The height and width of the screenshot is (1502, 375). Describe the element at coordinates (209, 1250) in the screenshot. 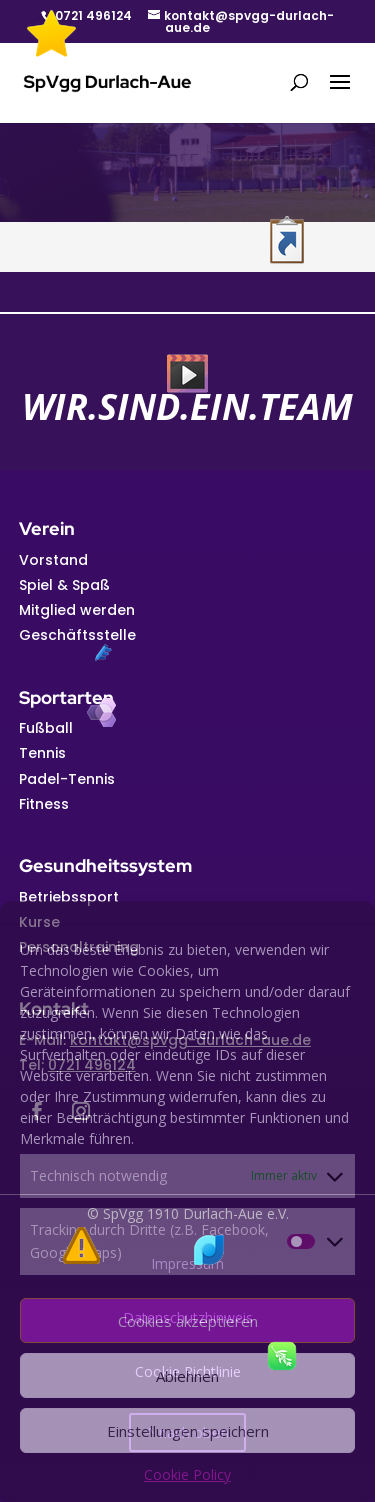

I see `open the TalentOnboard application` at that location.